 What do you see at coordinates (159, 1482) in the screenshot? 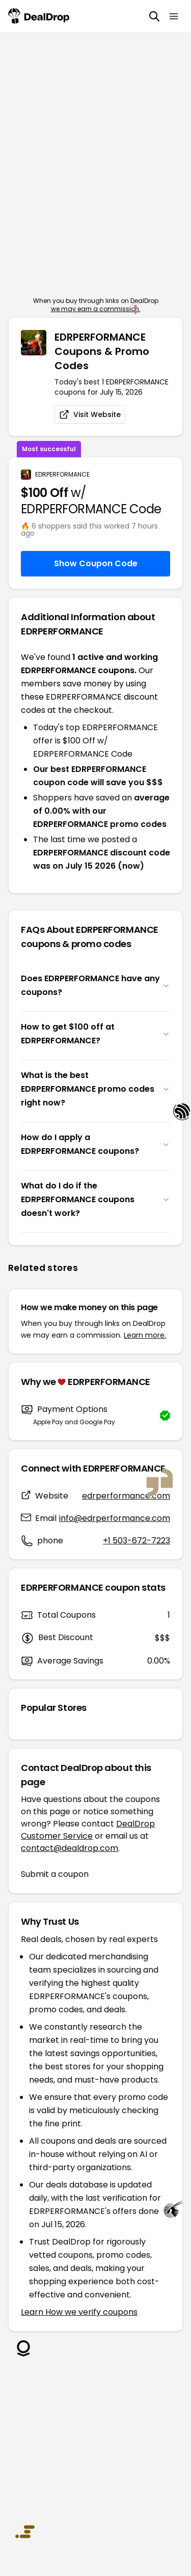
I see `visit glassdoor website` at bounding box center [159, 1482].